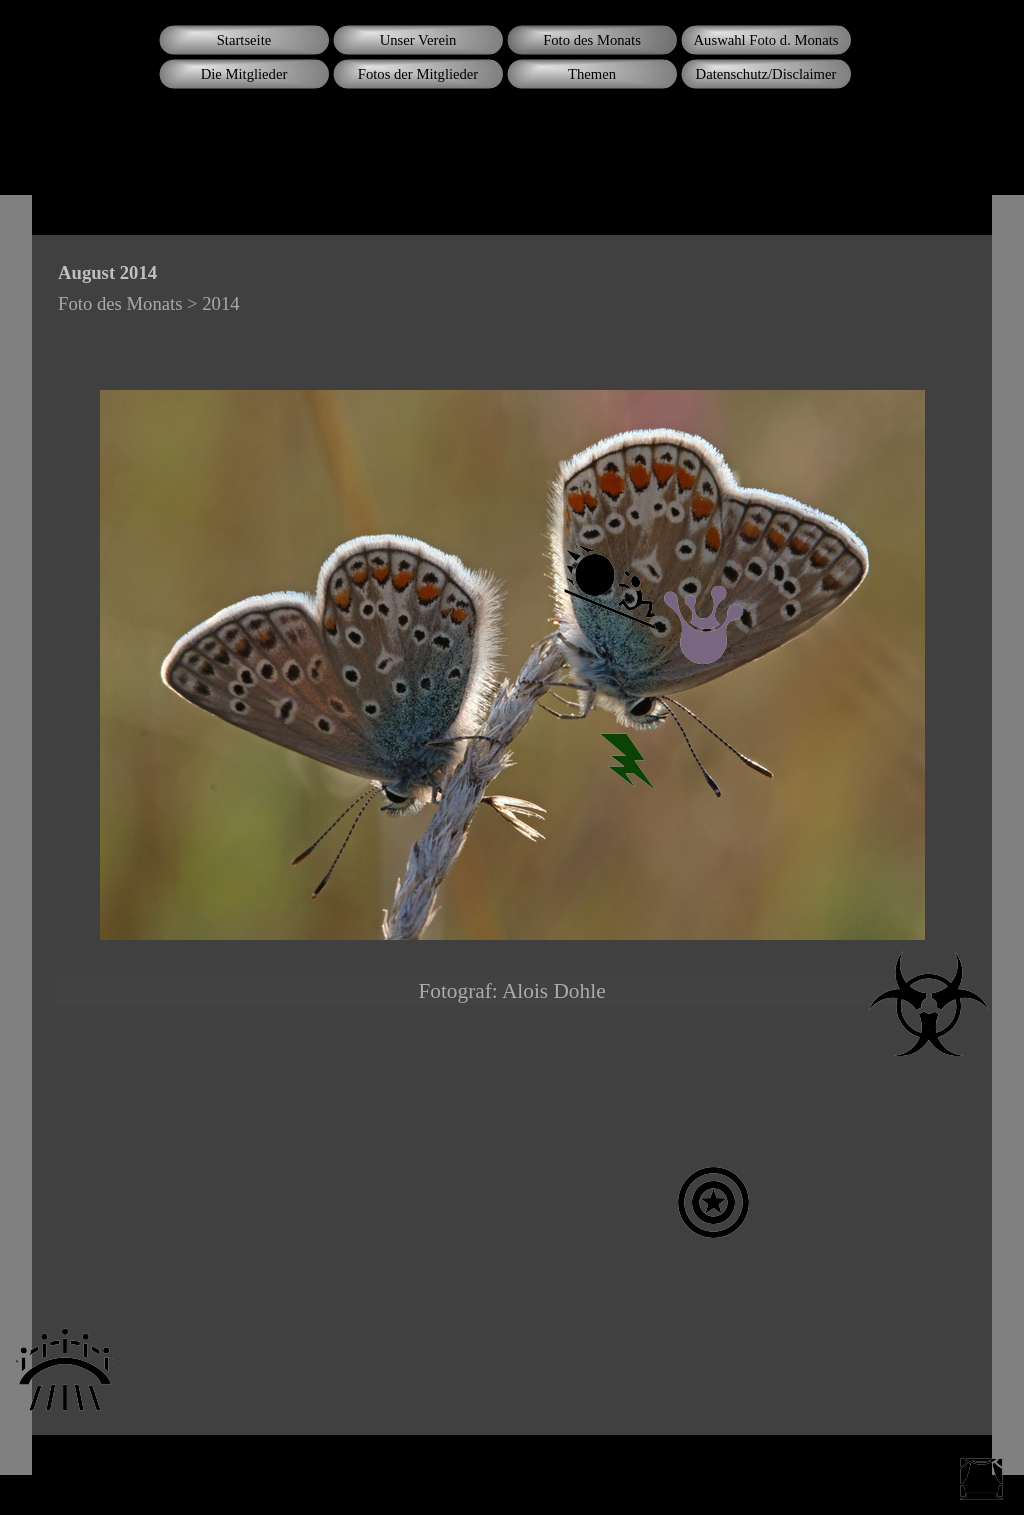 The height and width of the screenshot is (1515, 1024). Describe the element at coordinates (627, 761) in the screenshot. I see `activate power boost or turbo mode` at that location.